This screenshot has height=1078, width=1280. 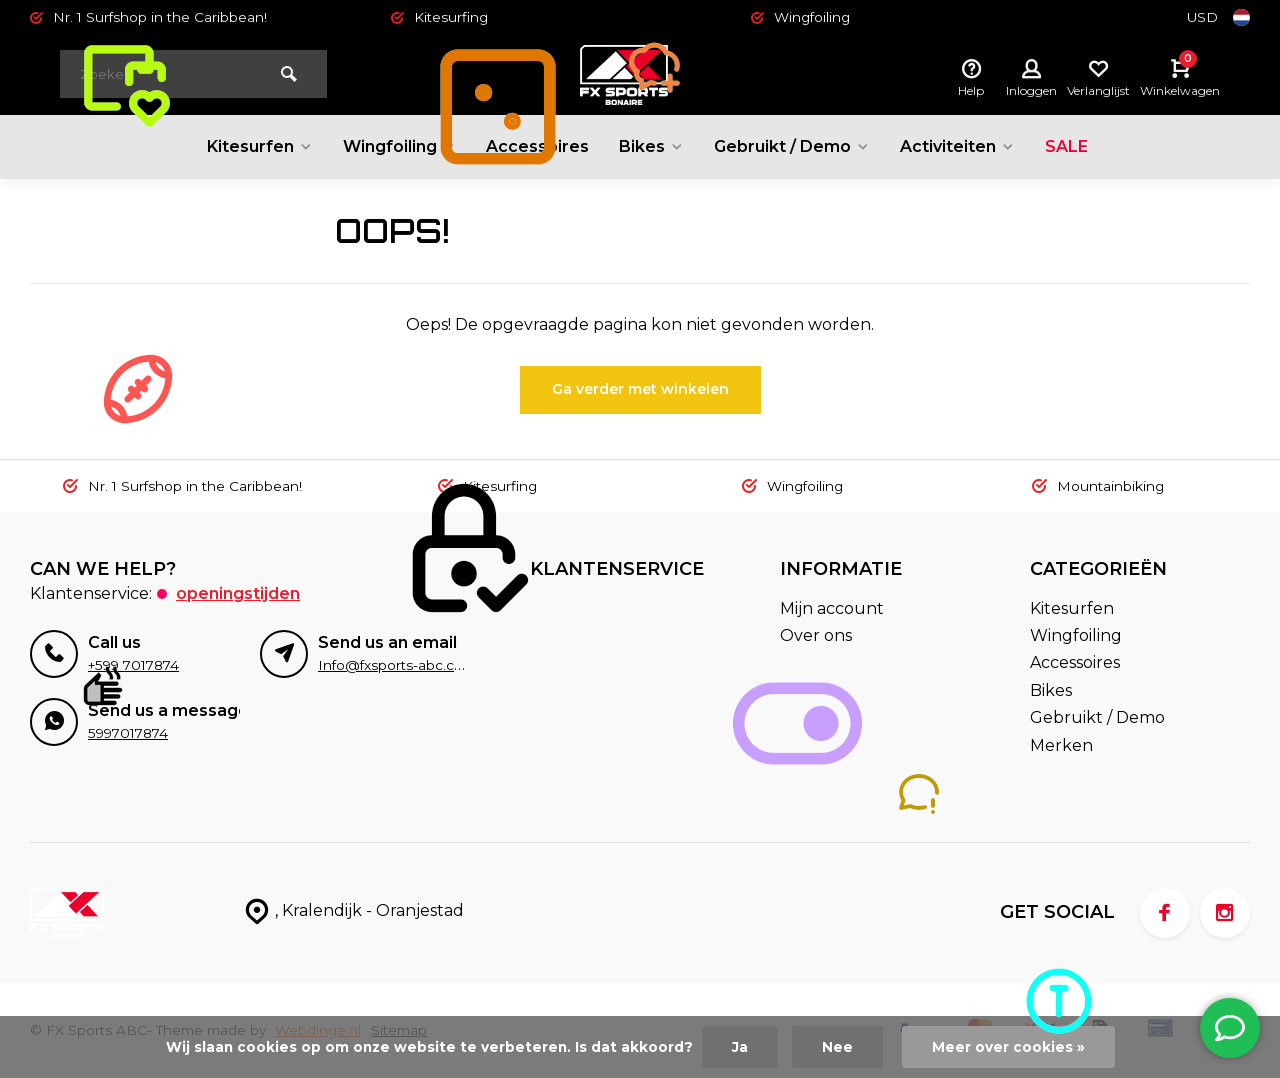 I want to click on favorite or like a connected device, so click(x=125, y=82).